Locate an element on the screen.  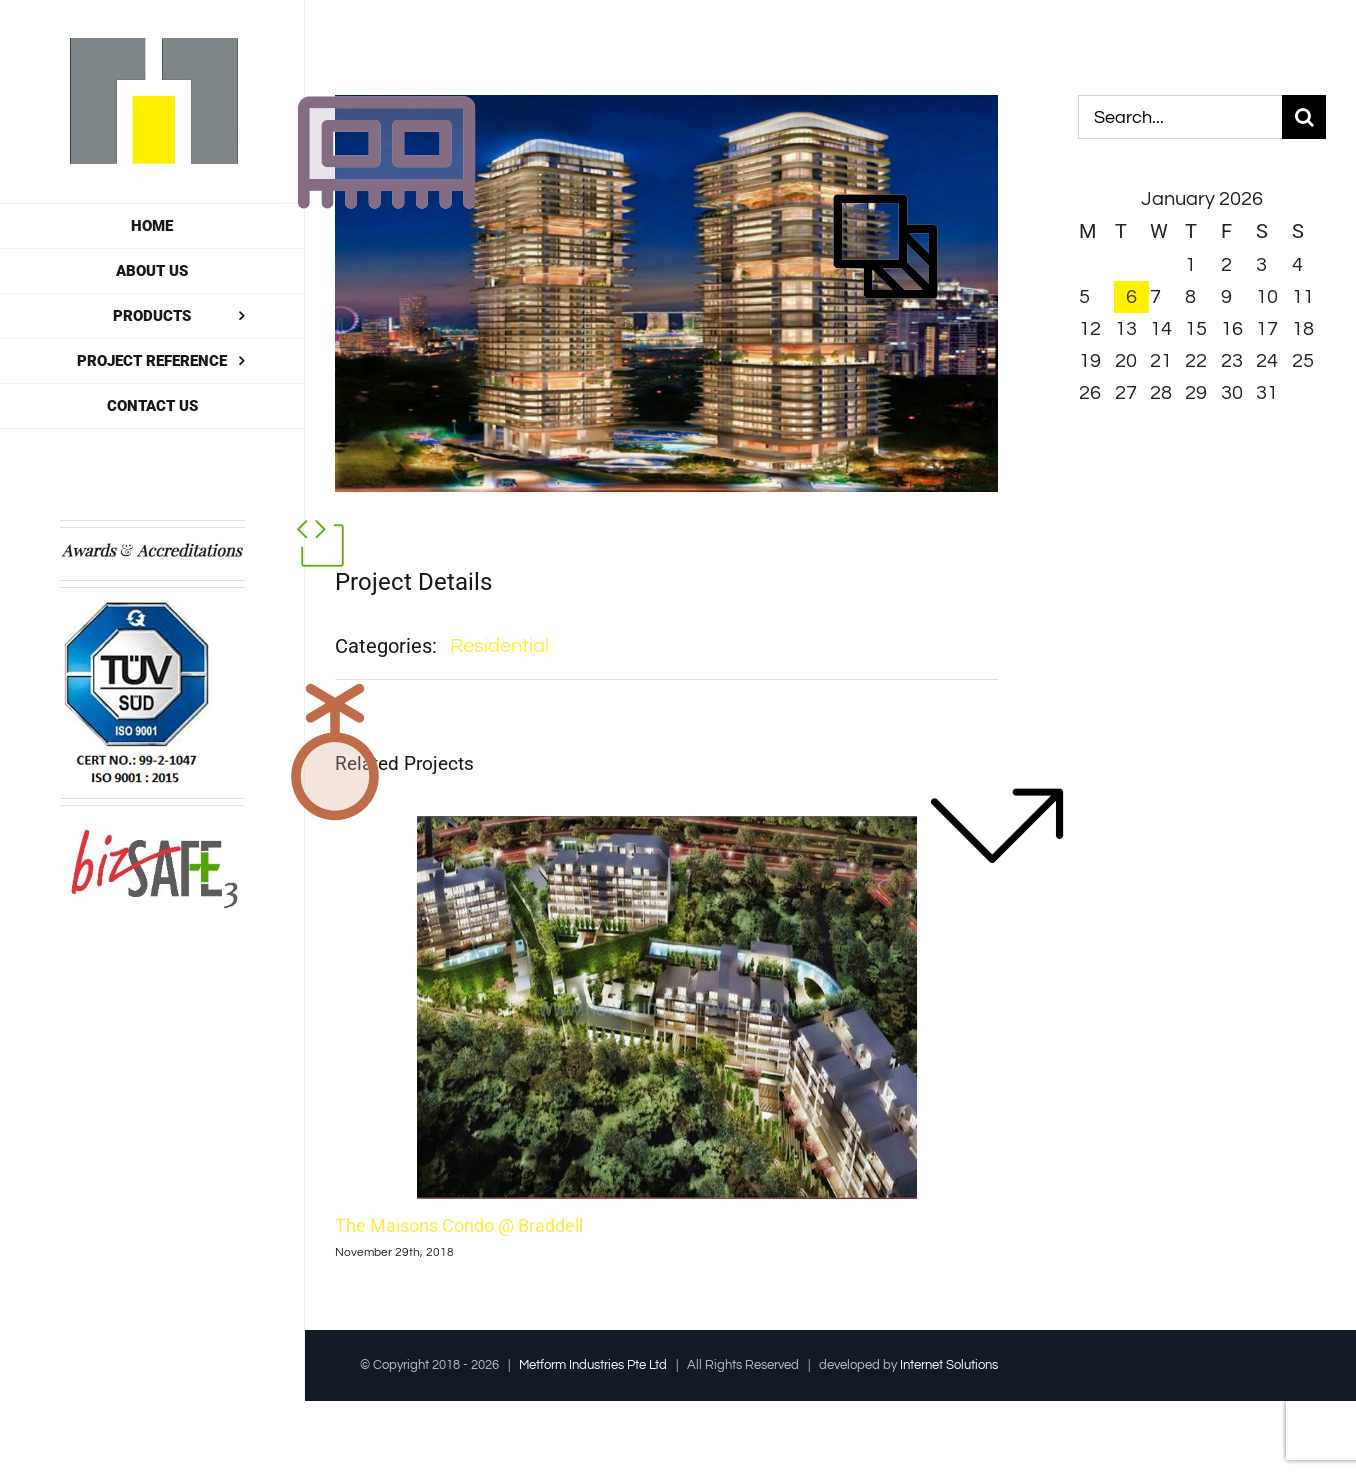
subtract or remove a layer from selection is located at coordinates (885, 246).